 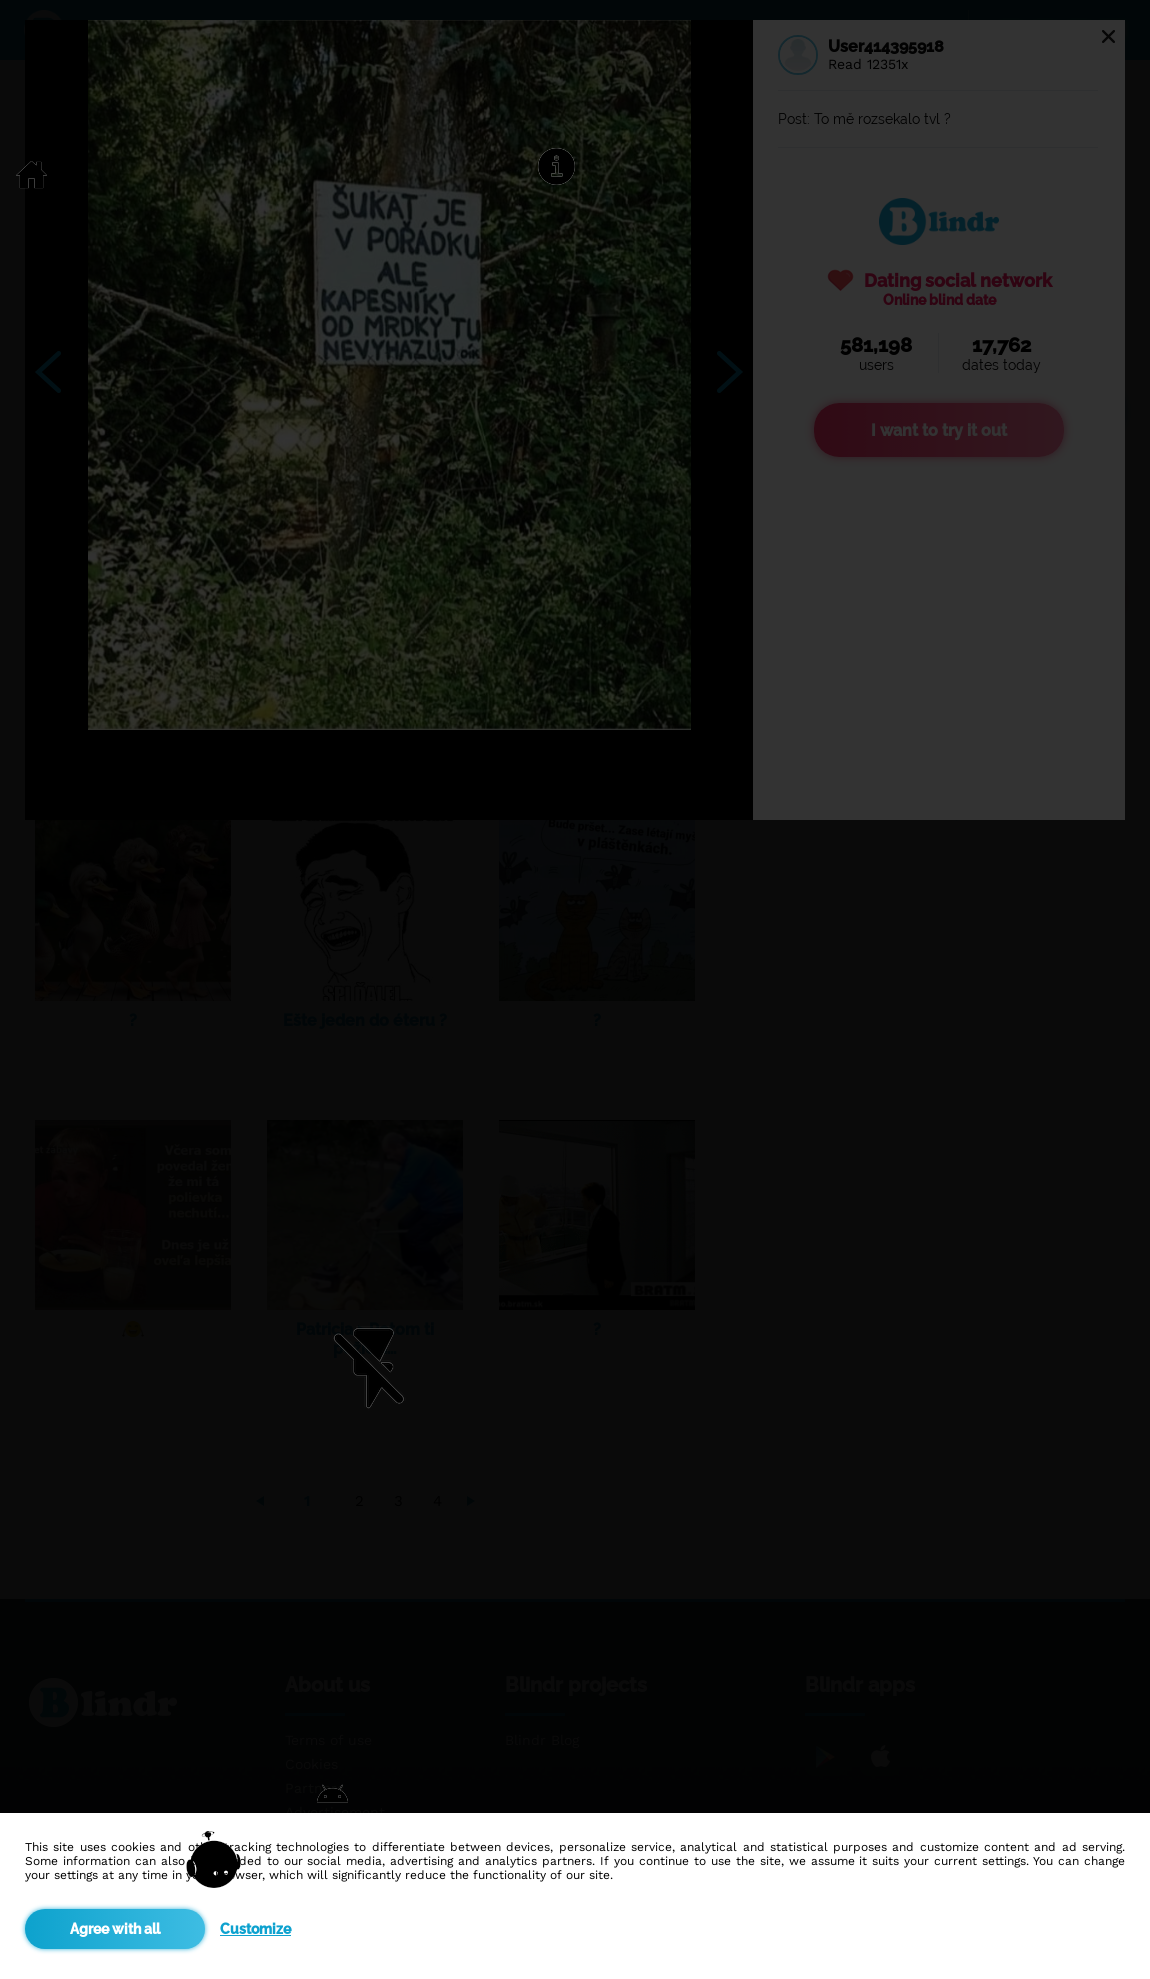 What do you see at coordinates (213, 1859) in the screenshot?
I see `ionitron mascot logo for ionic framework` at bounding box center [213, 1859].